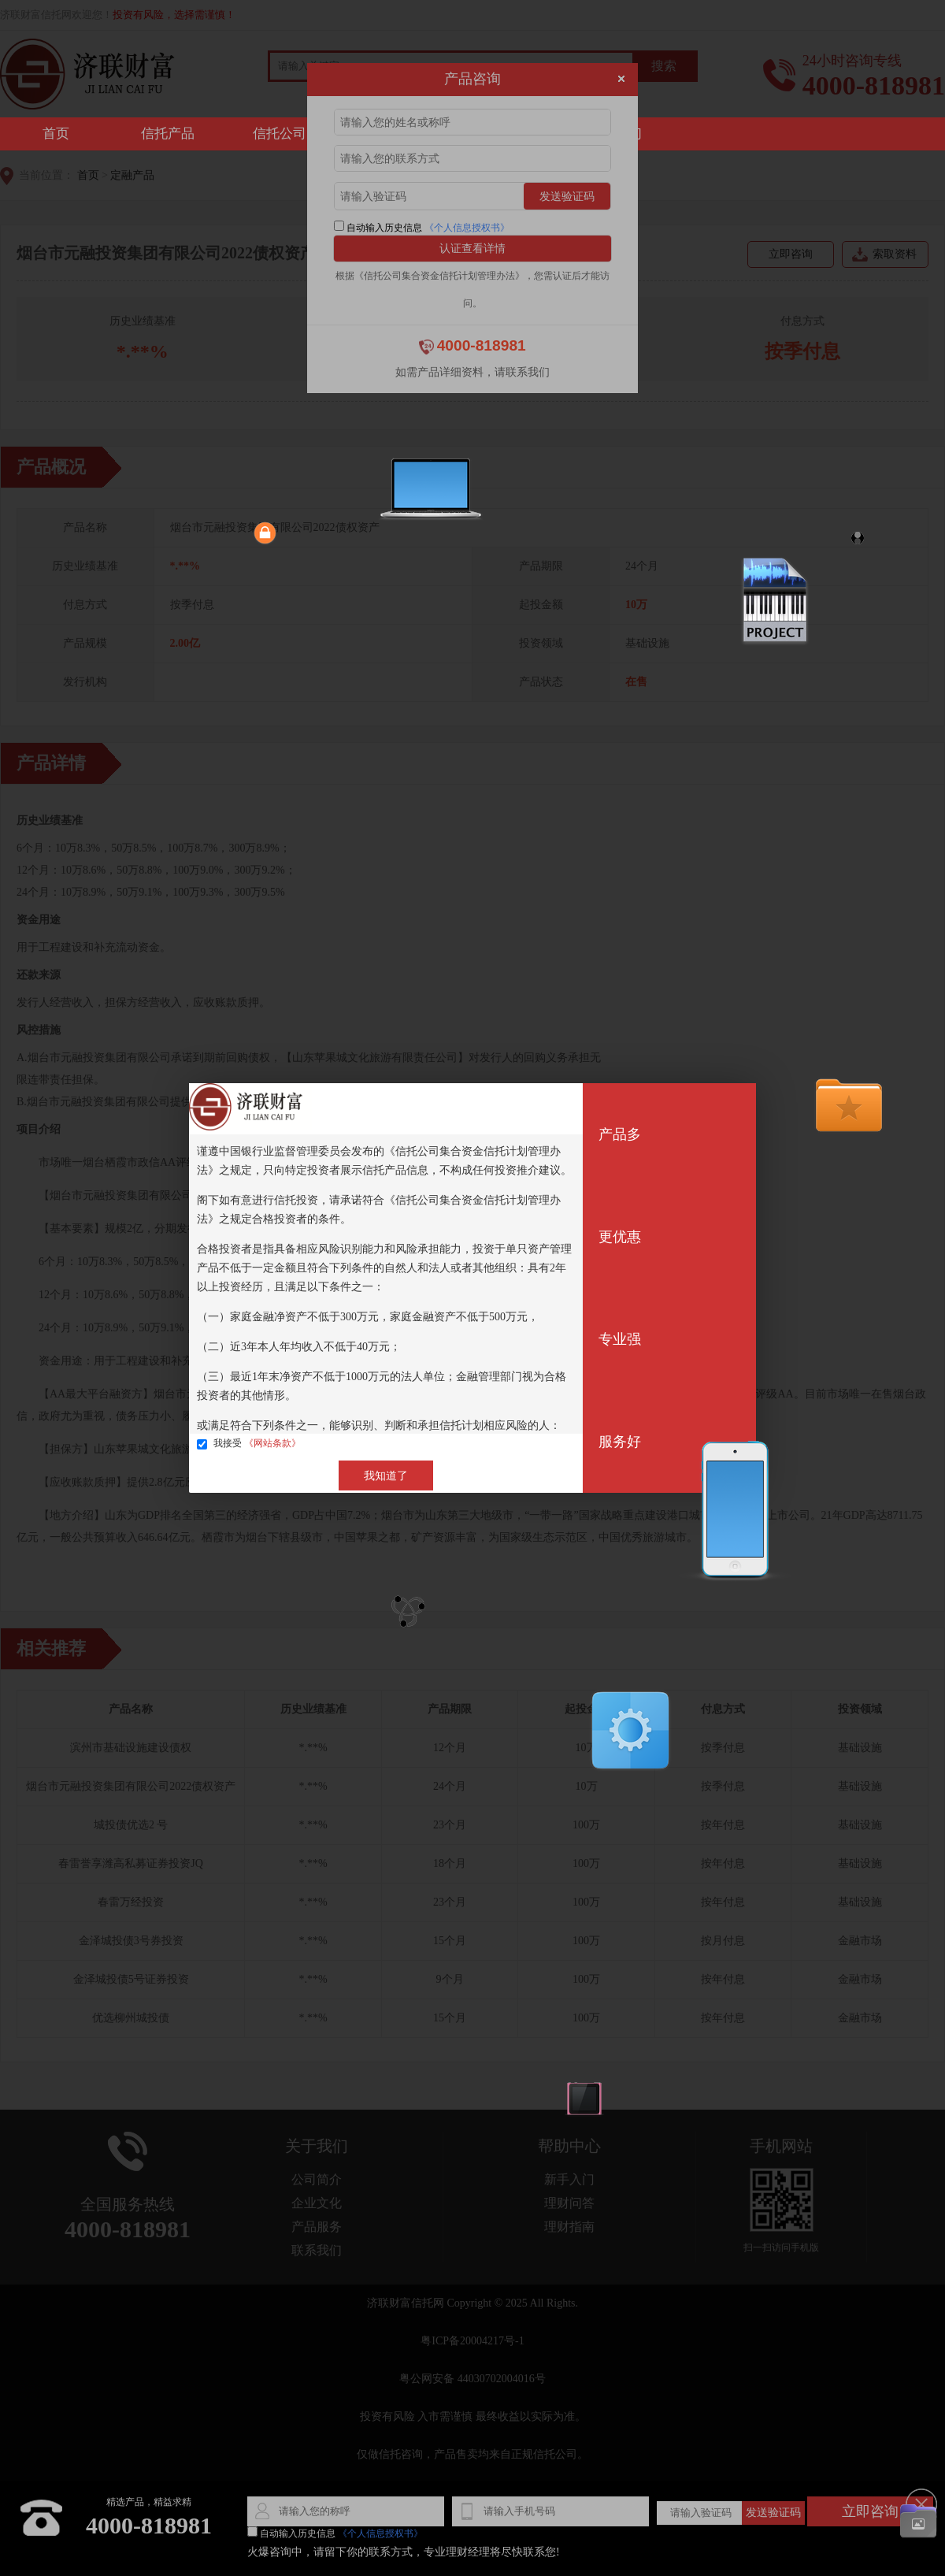 This screenshot has width=945, height=2576. Describe the element at coordinates (918, 2521) in the screenshot. I see `open your pictures folder` at that location.